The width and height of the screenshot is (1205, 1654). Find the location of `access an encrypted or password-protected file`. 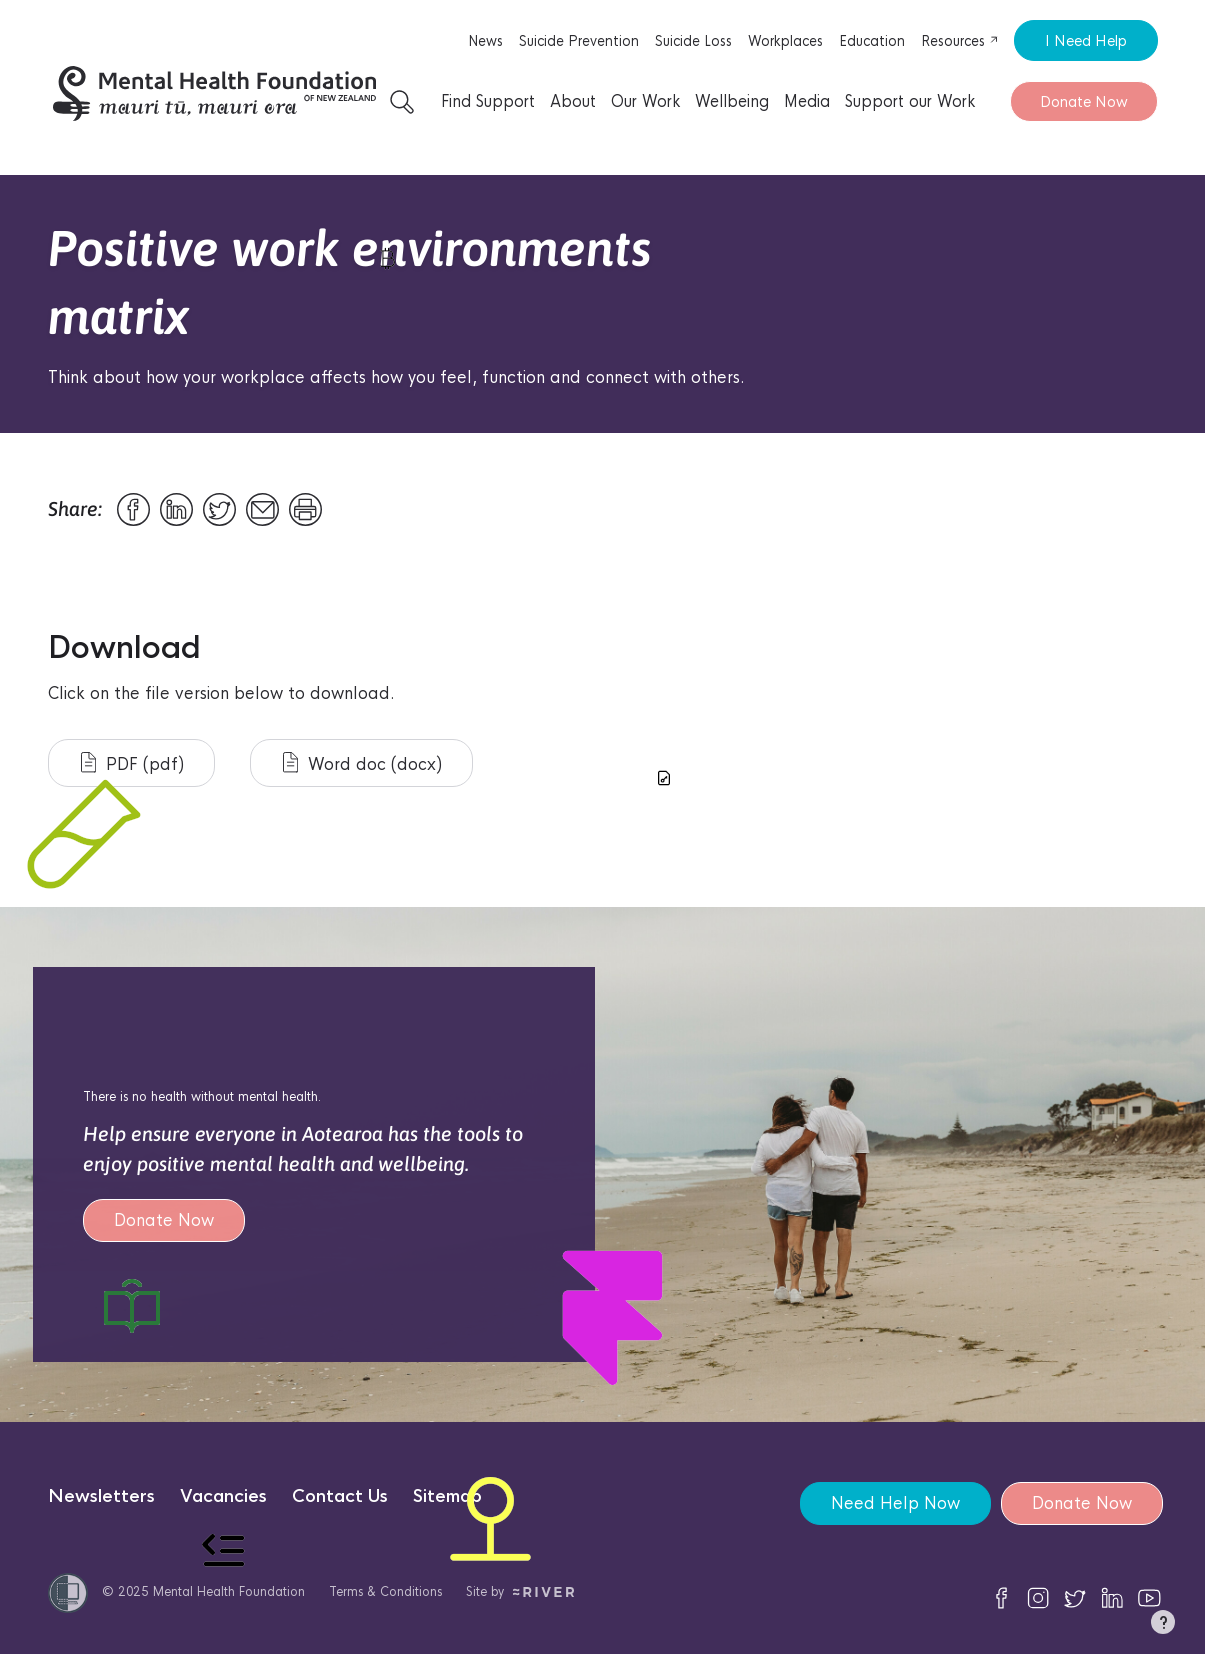

access an encrypted or password-protected file is located at coordinates (664, 778).